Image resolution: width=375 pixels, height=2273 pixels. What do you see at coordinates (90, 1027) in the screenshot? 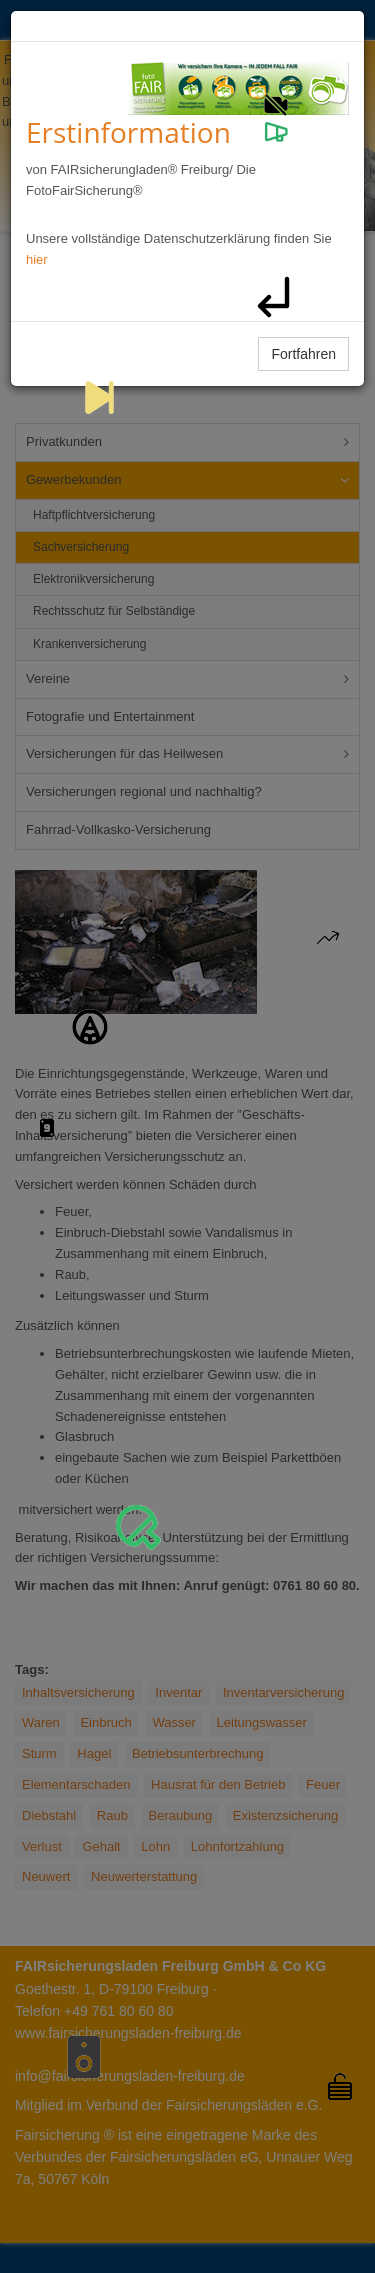
I see `edit or modify content` at bounding box center [90, 1027].